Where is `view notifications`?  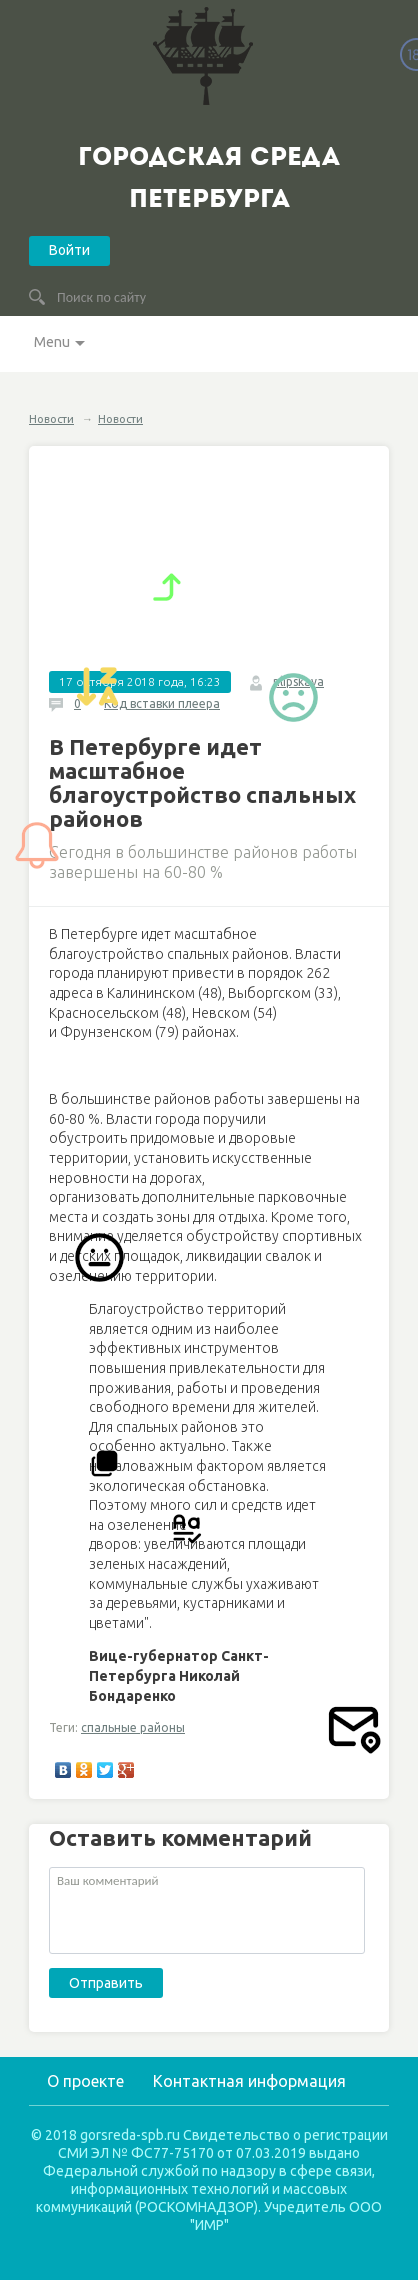 view notifications is located at coordinates (37, 846).